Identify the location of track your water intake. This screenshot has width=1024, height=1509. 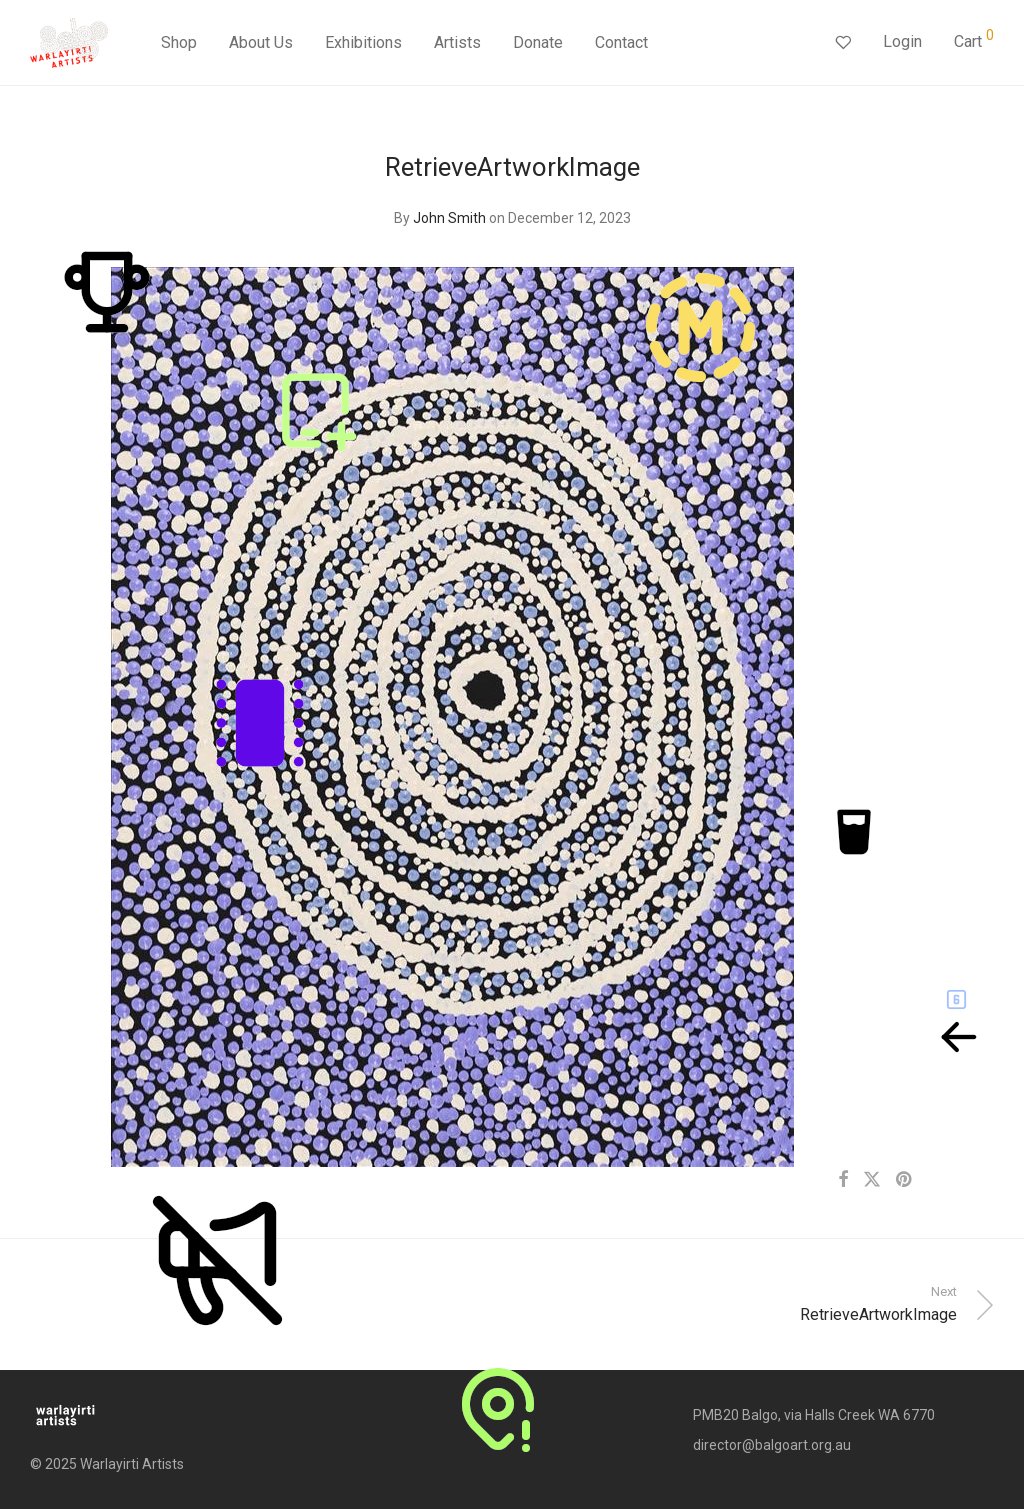
(854, 832).